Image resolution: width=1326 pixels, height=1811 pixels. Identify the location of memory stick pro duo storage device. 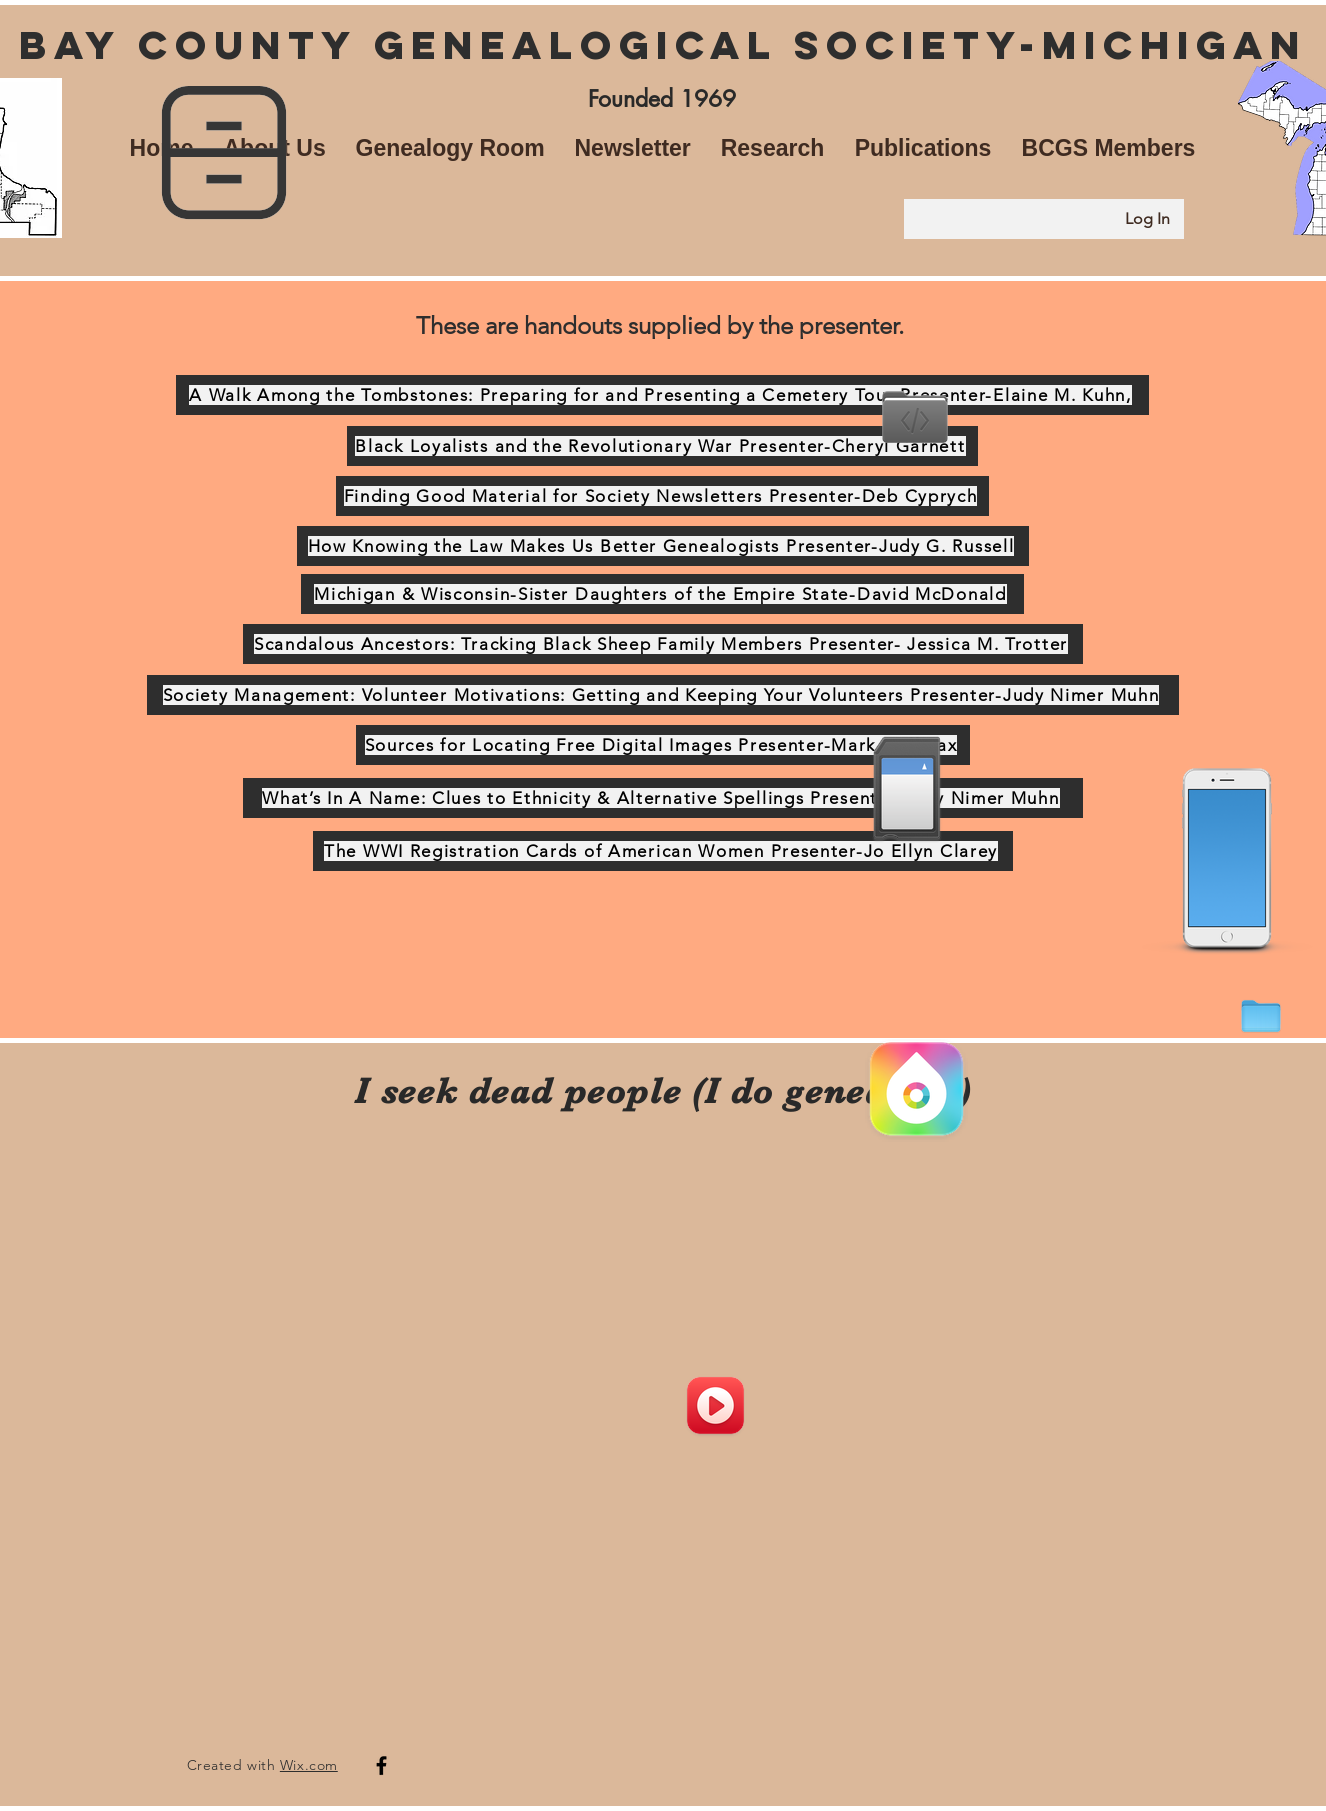
(906, 789).